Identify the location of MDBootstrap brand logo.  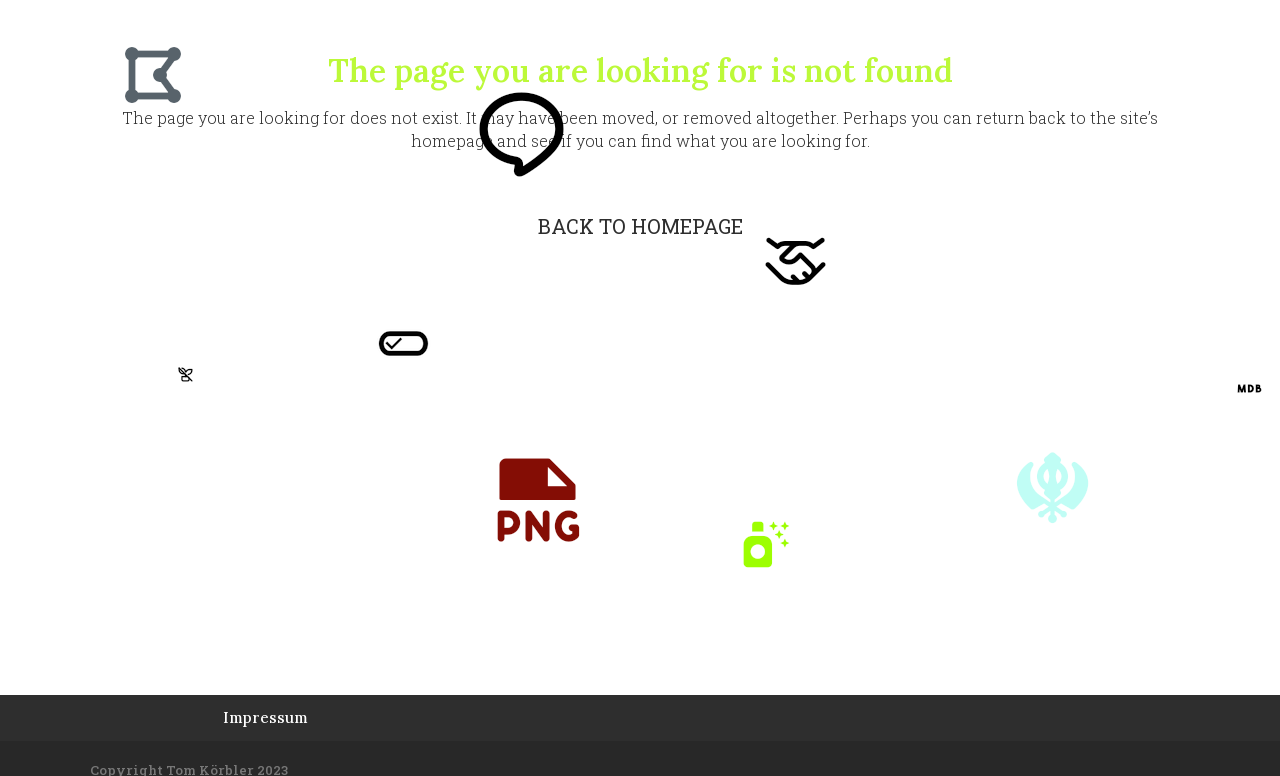
(1249, 388).